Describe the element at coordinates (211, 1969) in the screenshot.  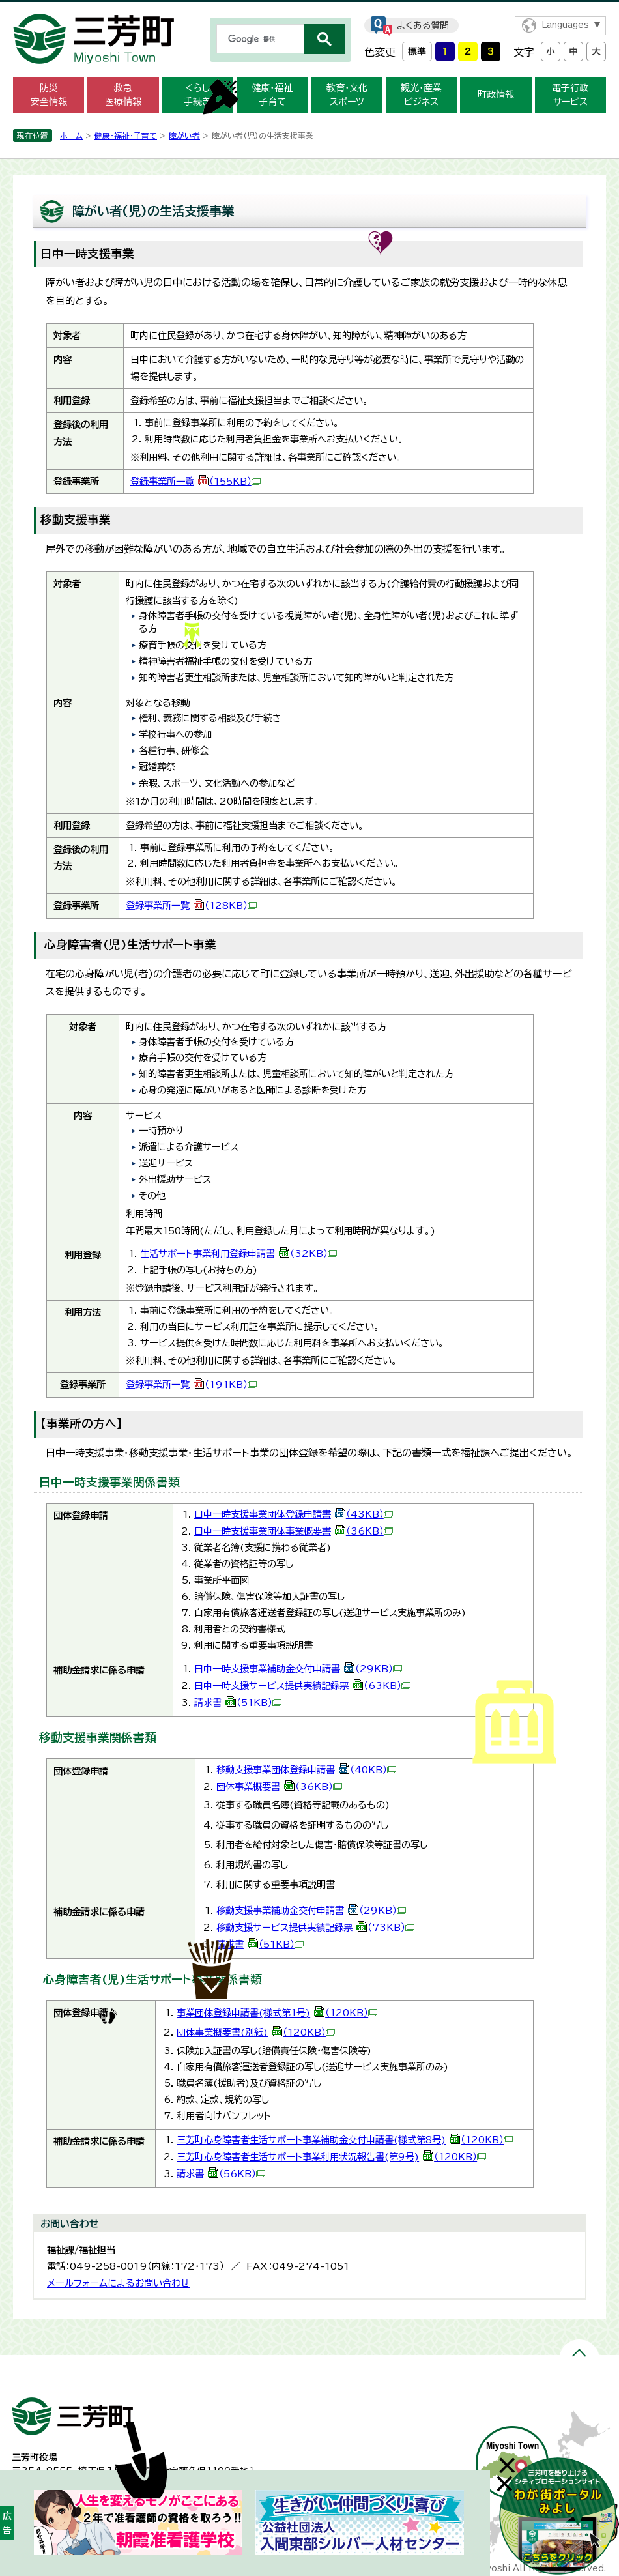
I see `browse fast food or snack options` at that location.